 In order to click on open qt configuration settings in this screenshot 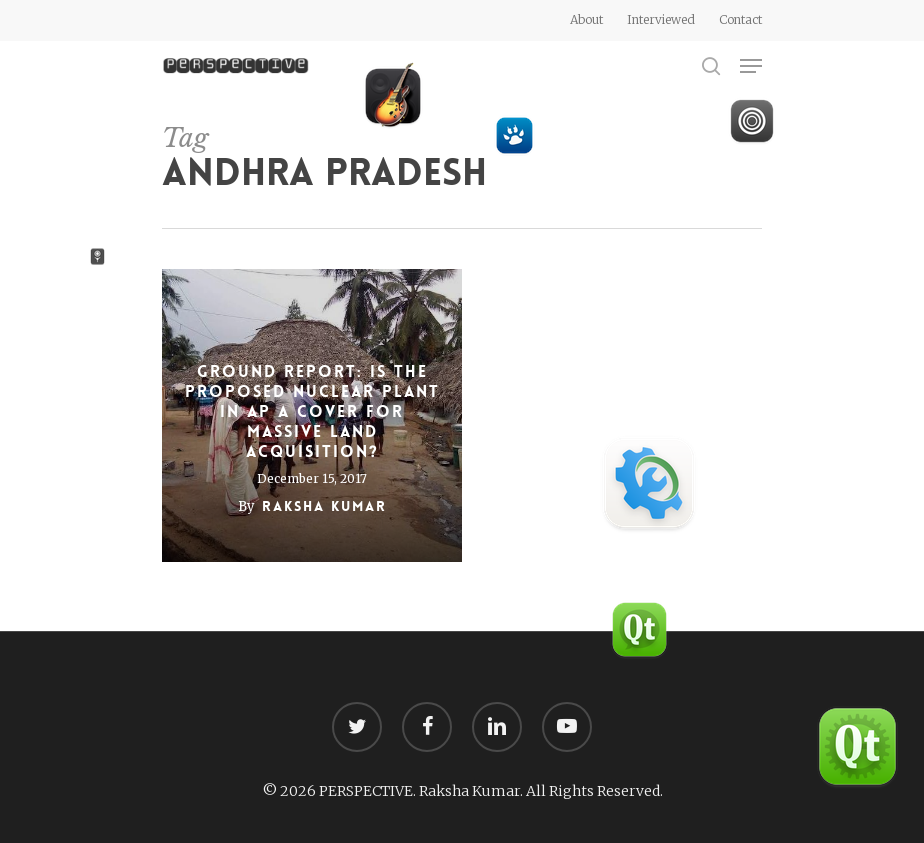, I will do `click(857, 746)`.